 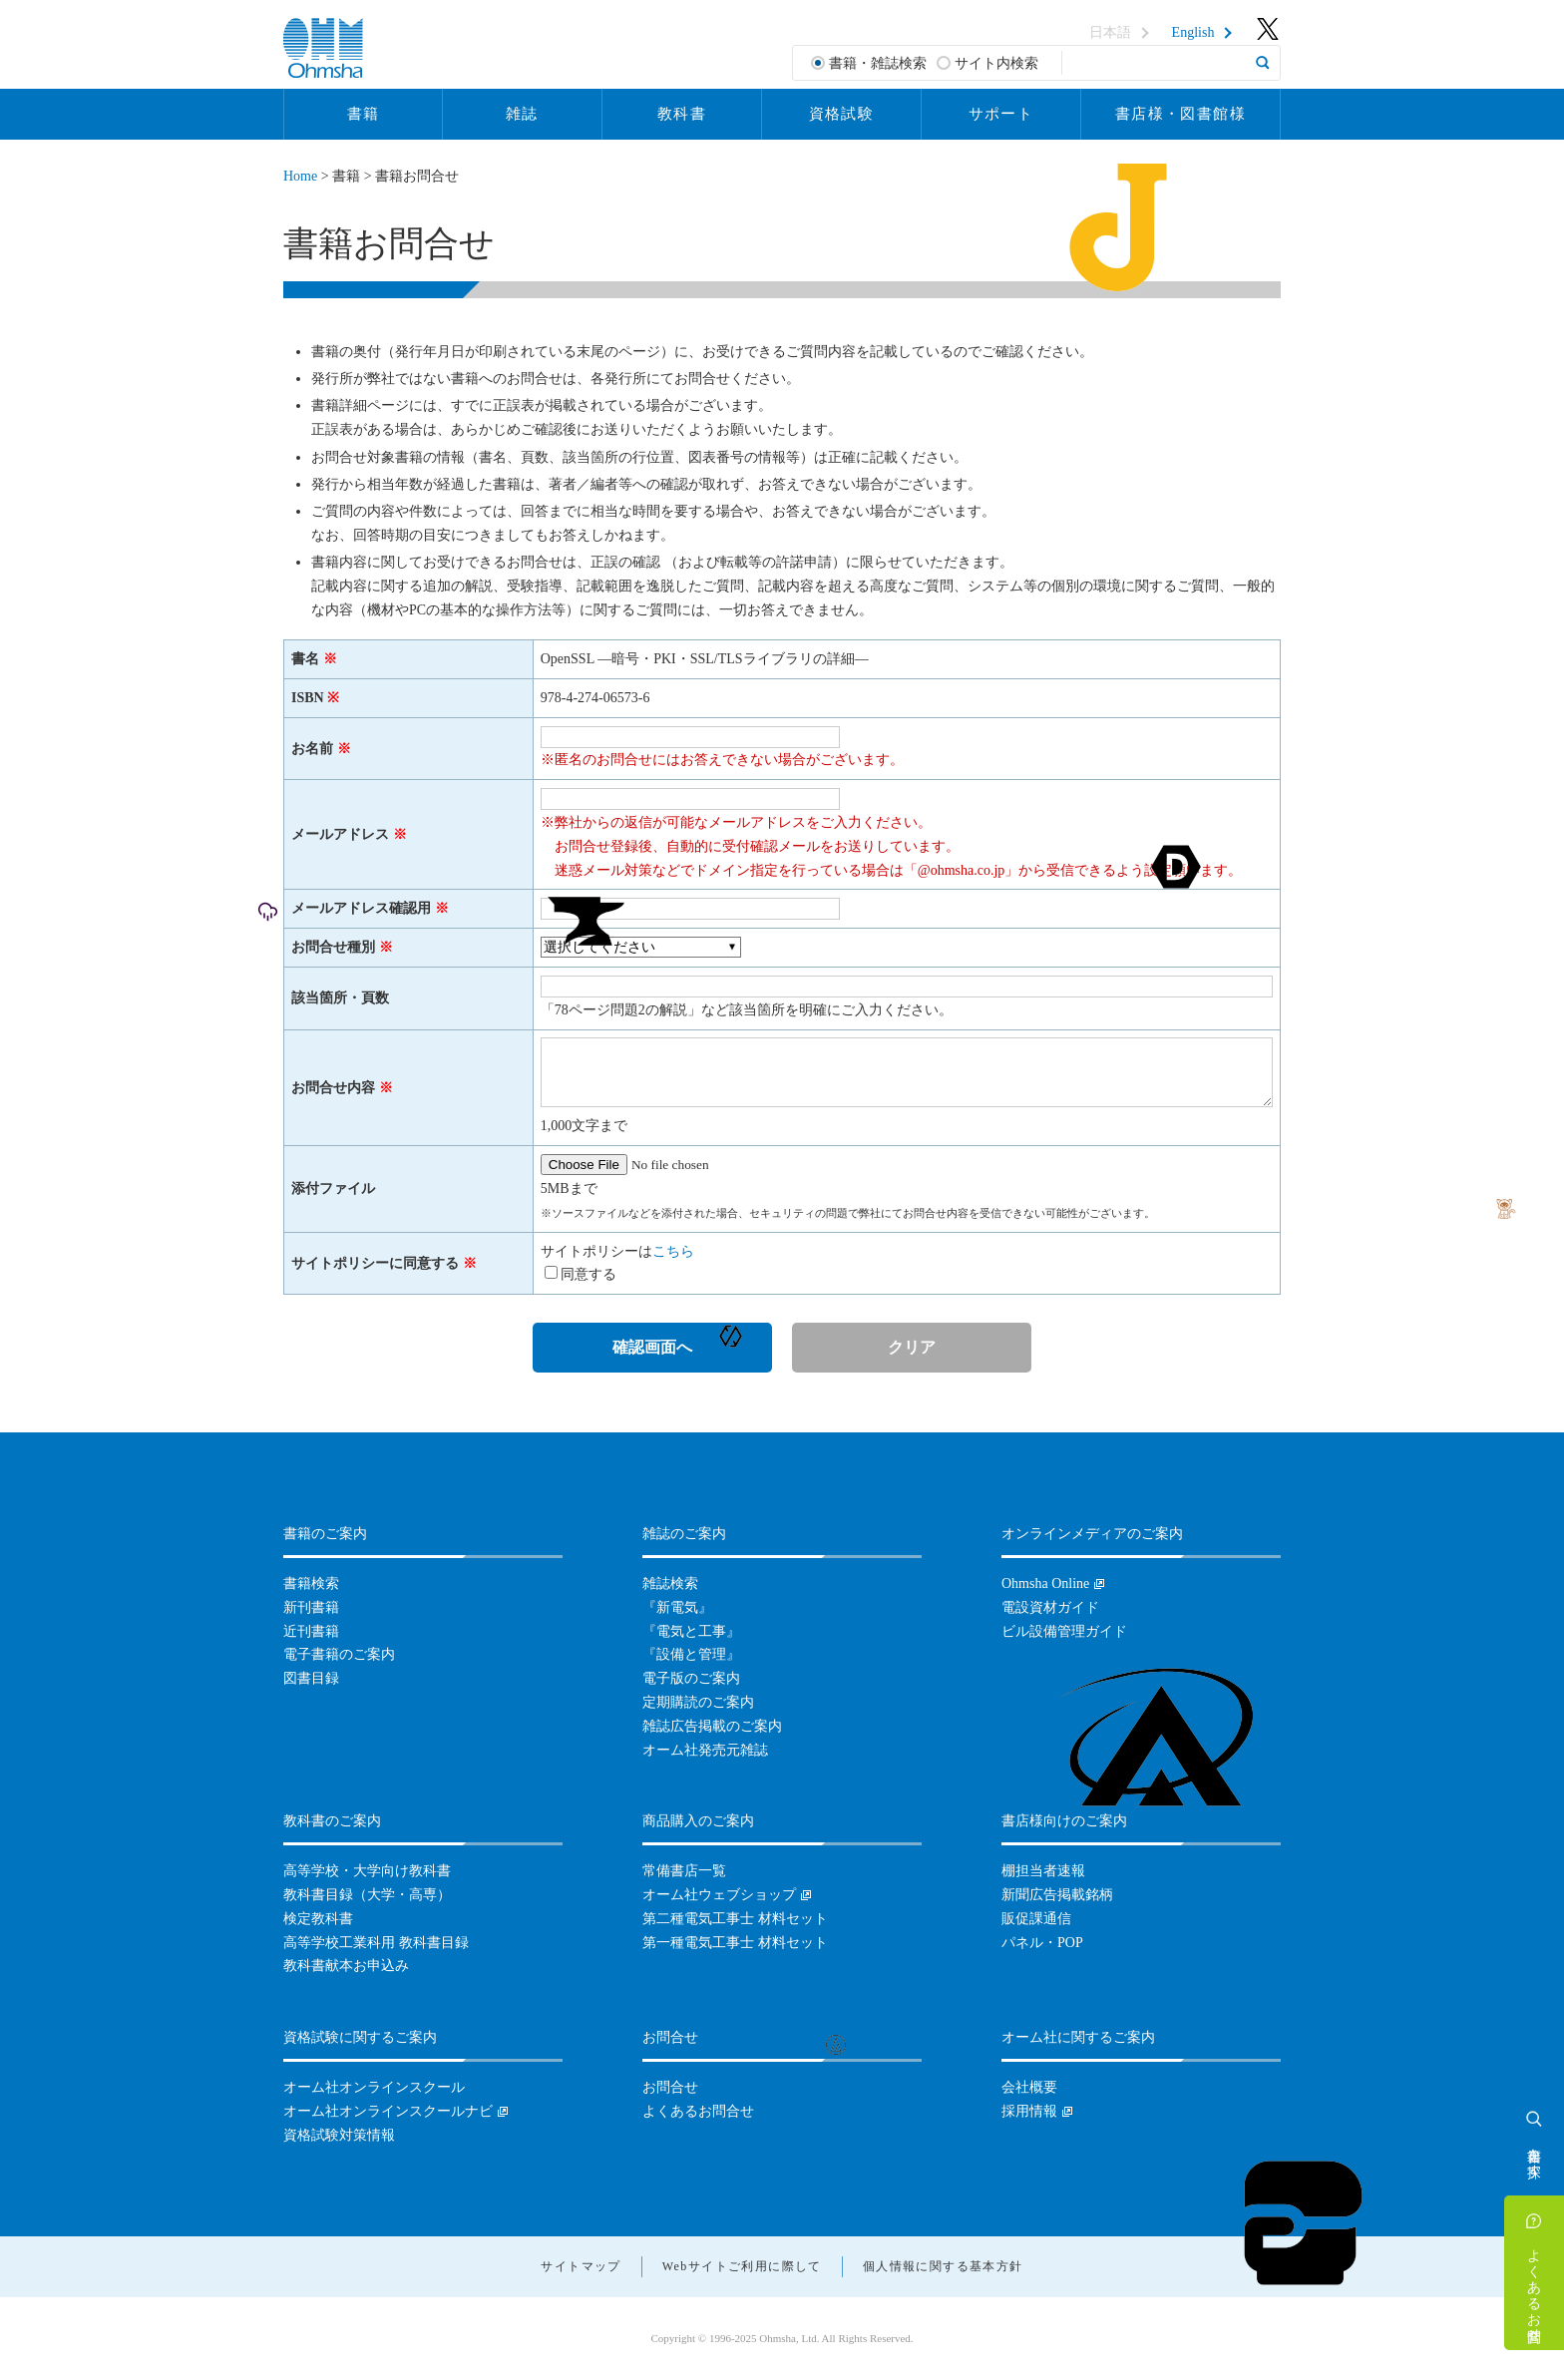 What do you see at coordinates (267, 911) in the screenshot?
I see `indicates heavy rain or showers in weather forecast` at bounding box center [267, 911].